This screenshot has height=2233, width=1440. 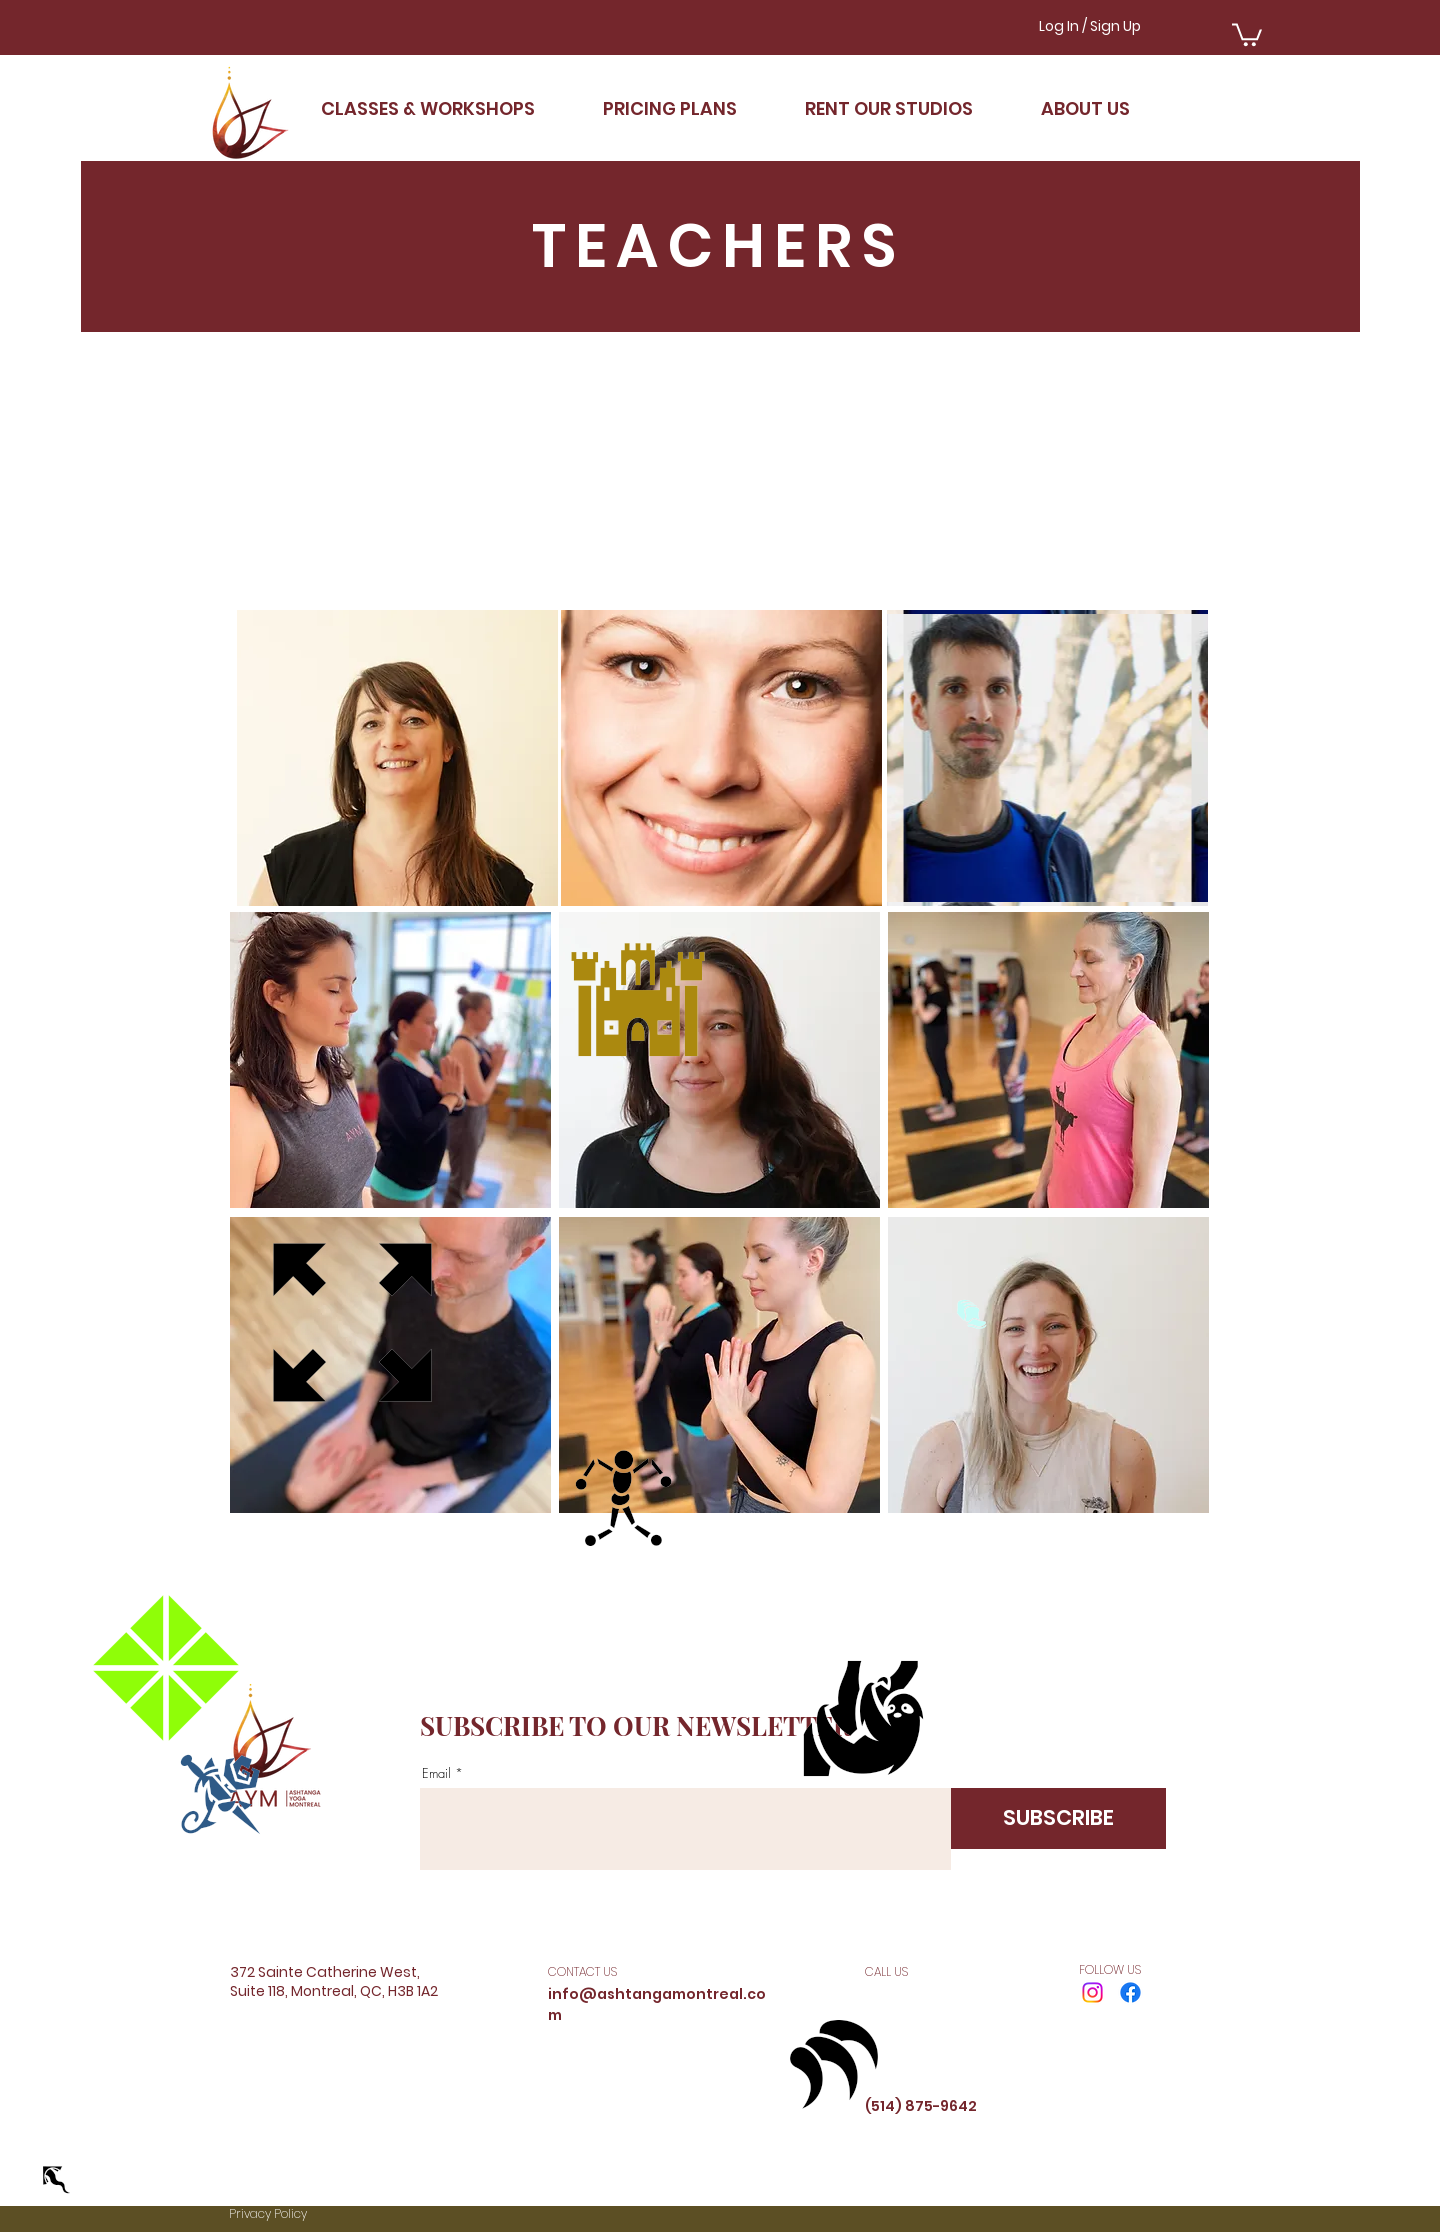 I want to click on select rogue or assassin character class, so click(x=220, y=1794).